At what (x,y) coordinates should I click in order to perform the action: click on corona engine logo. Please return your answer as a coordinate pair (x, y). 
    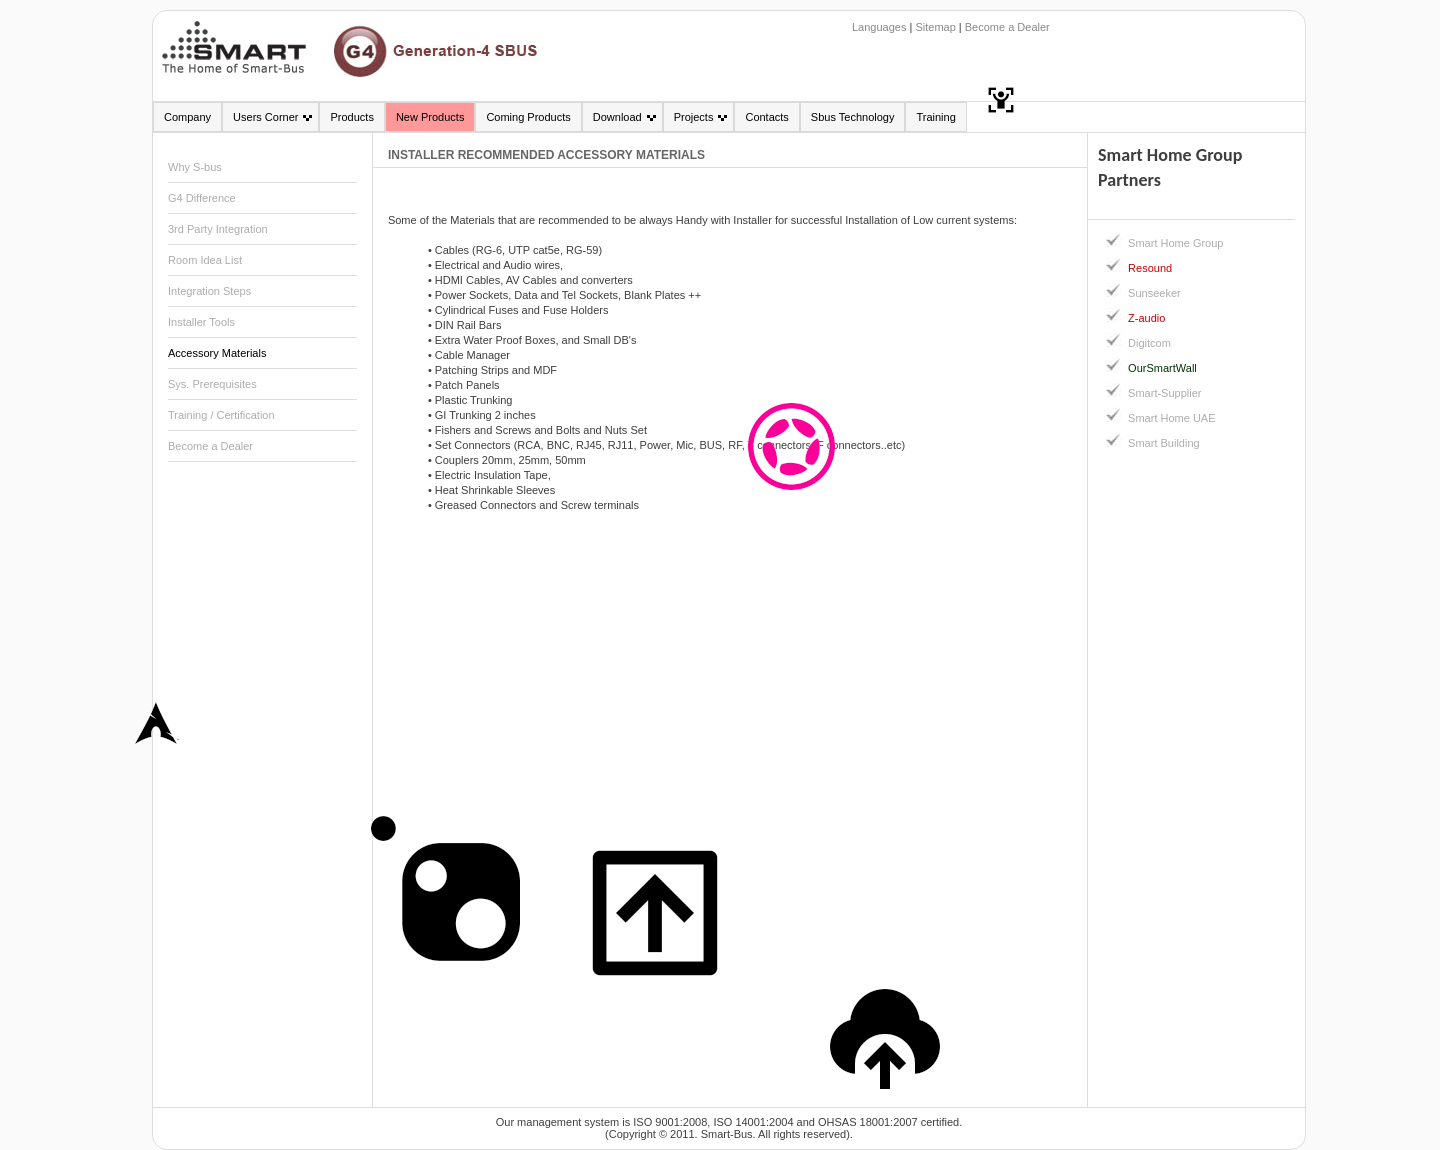
    Looking at the image, I should click on (791, 446).